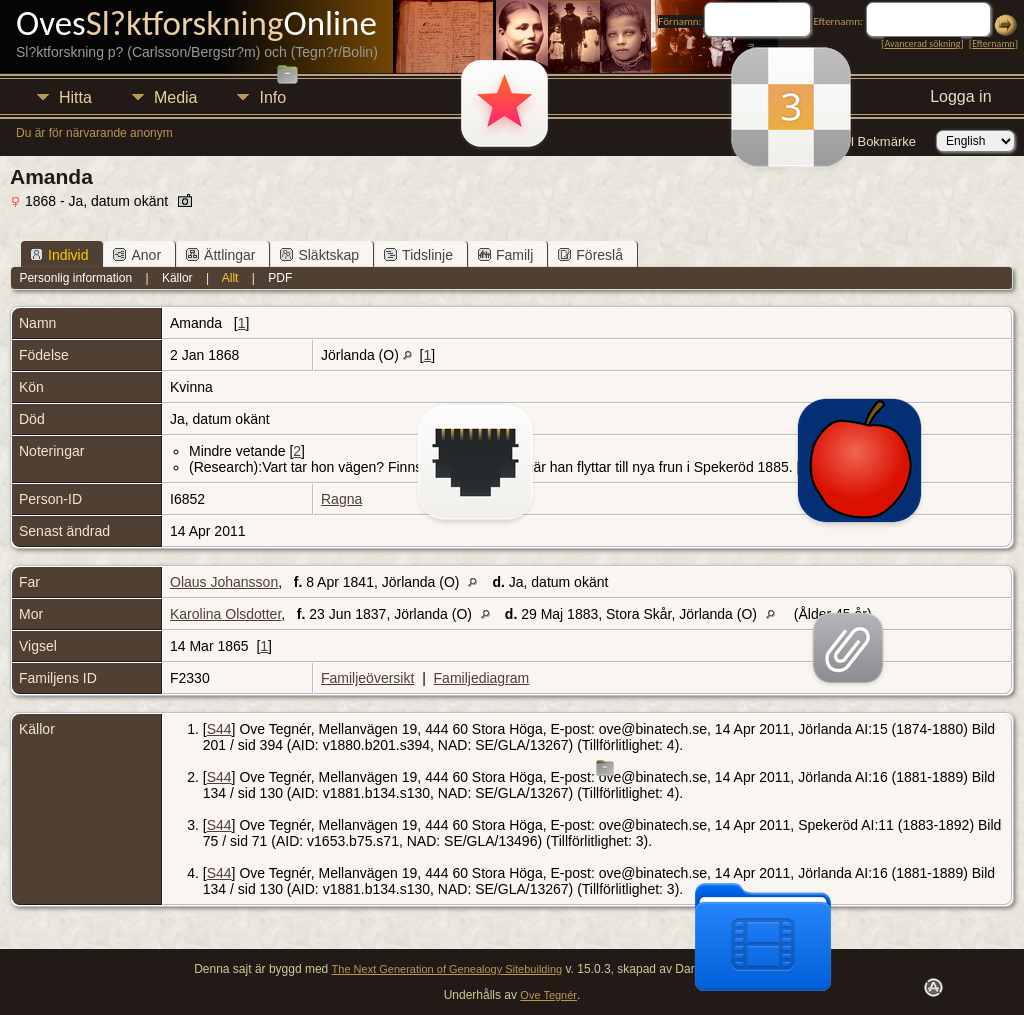  What do you see at coordinates (763, 937) in the screenshot?
I see `open your videos folder` at bounding box center [763, 937].